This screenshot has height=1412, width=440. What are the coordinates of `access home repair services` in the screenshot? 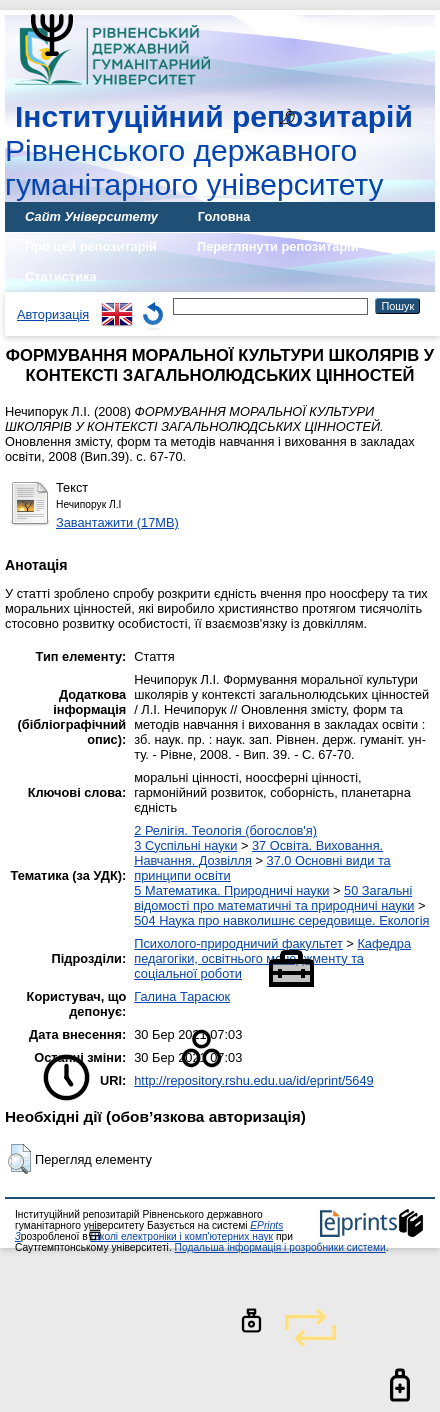 It's located at (291, 968).